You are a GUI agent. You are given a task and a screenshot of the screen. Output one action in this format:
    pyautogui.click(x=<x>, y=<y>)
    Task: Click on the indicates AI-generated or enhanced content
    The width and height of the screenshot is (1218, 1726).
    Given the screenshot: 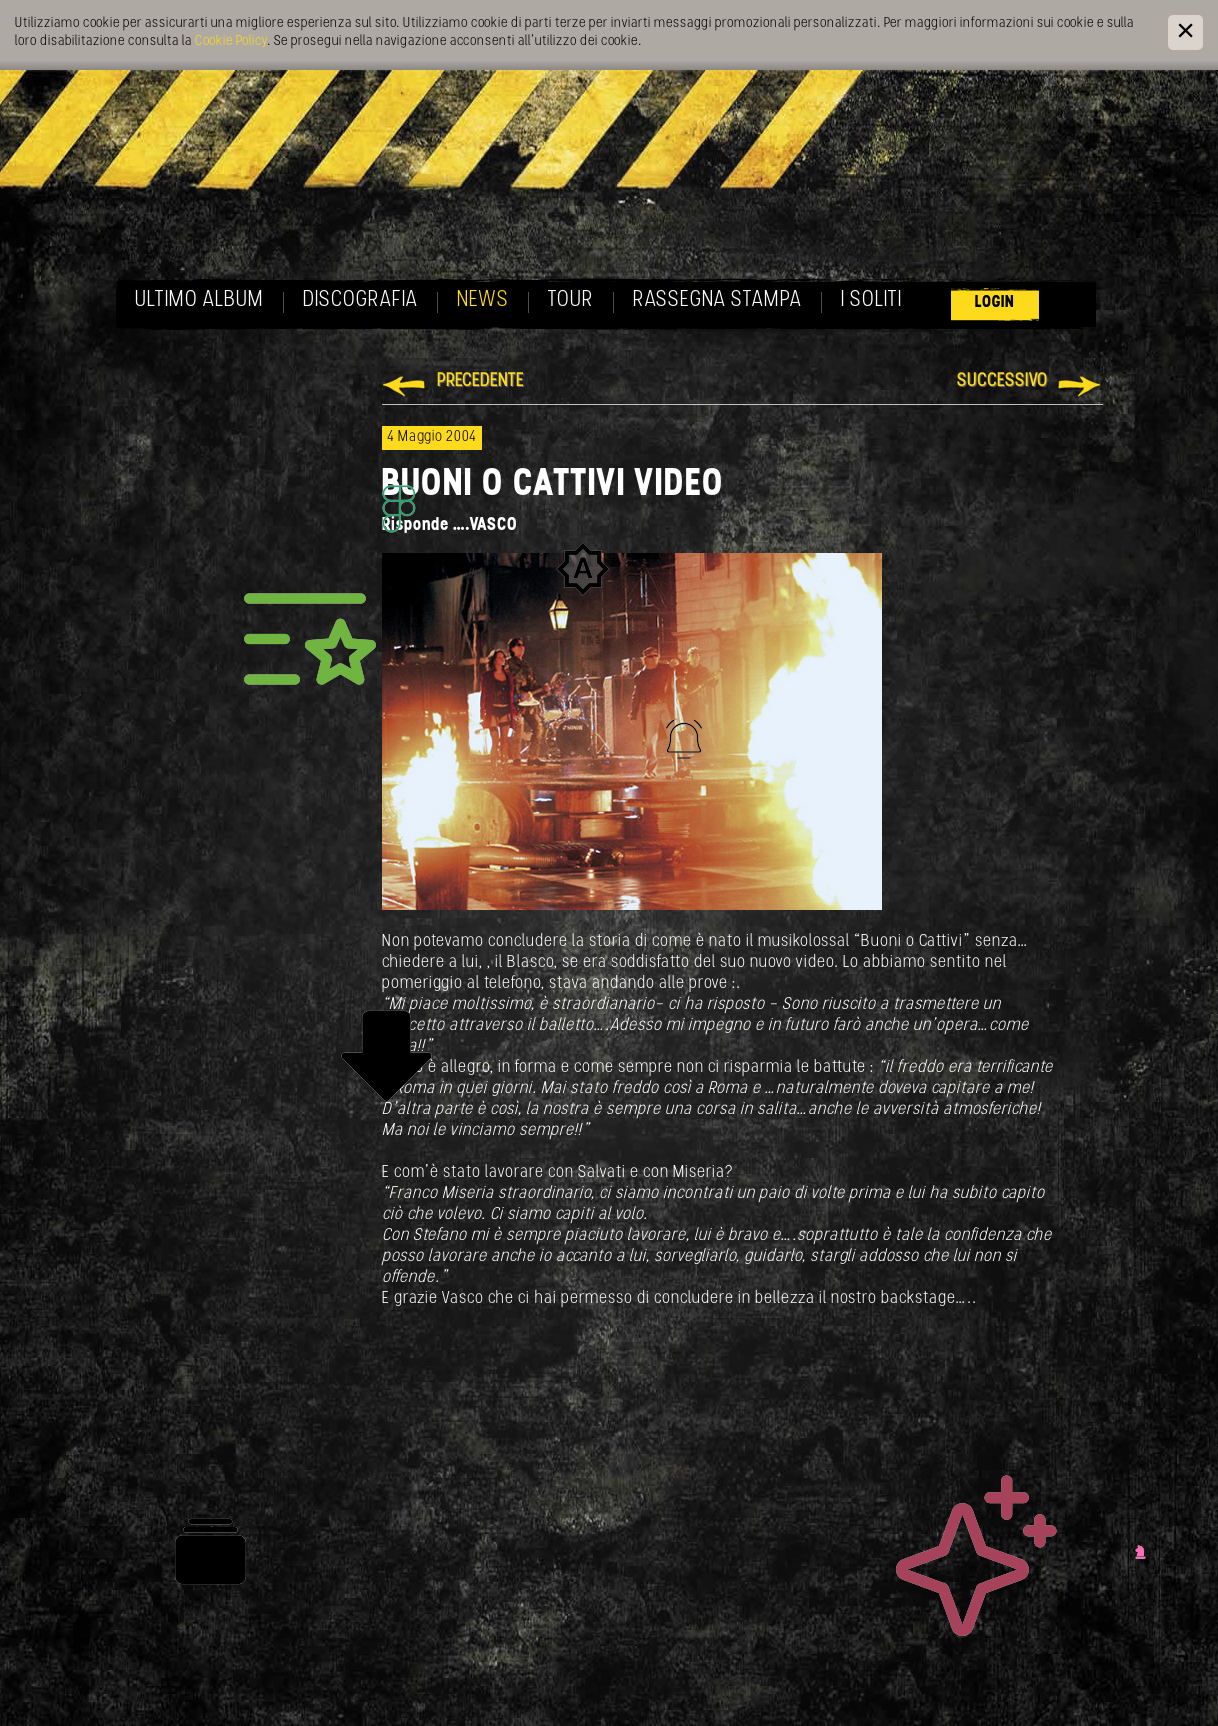 What is the action you would take?
    pyautogui.click(x=973, y=1558)
    